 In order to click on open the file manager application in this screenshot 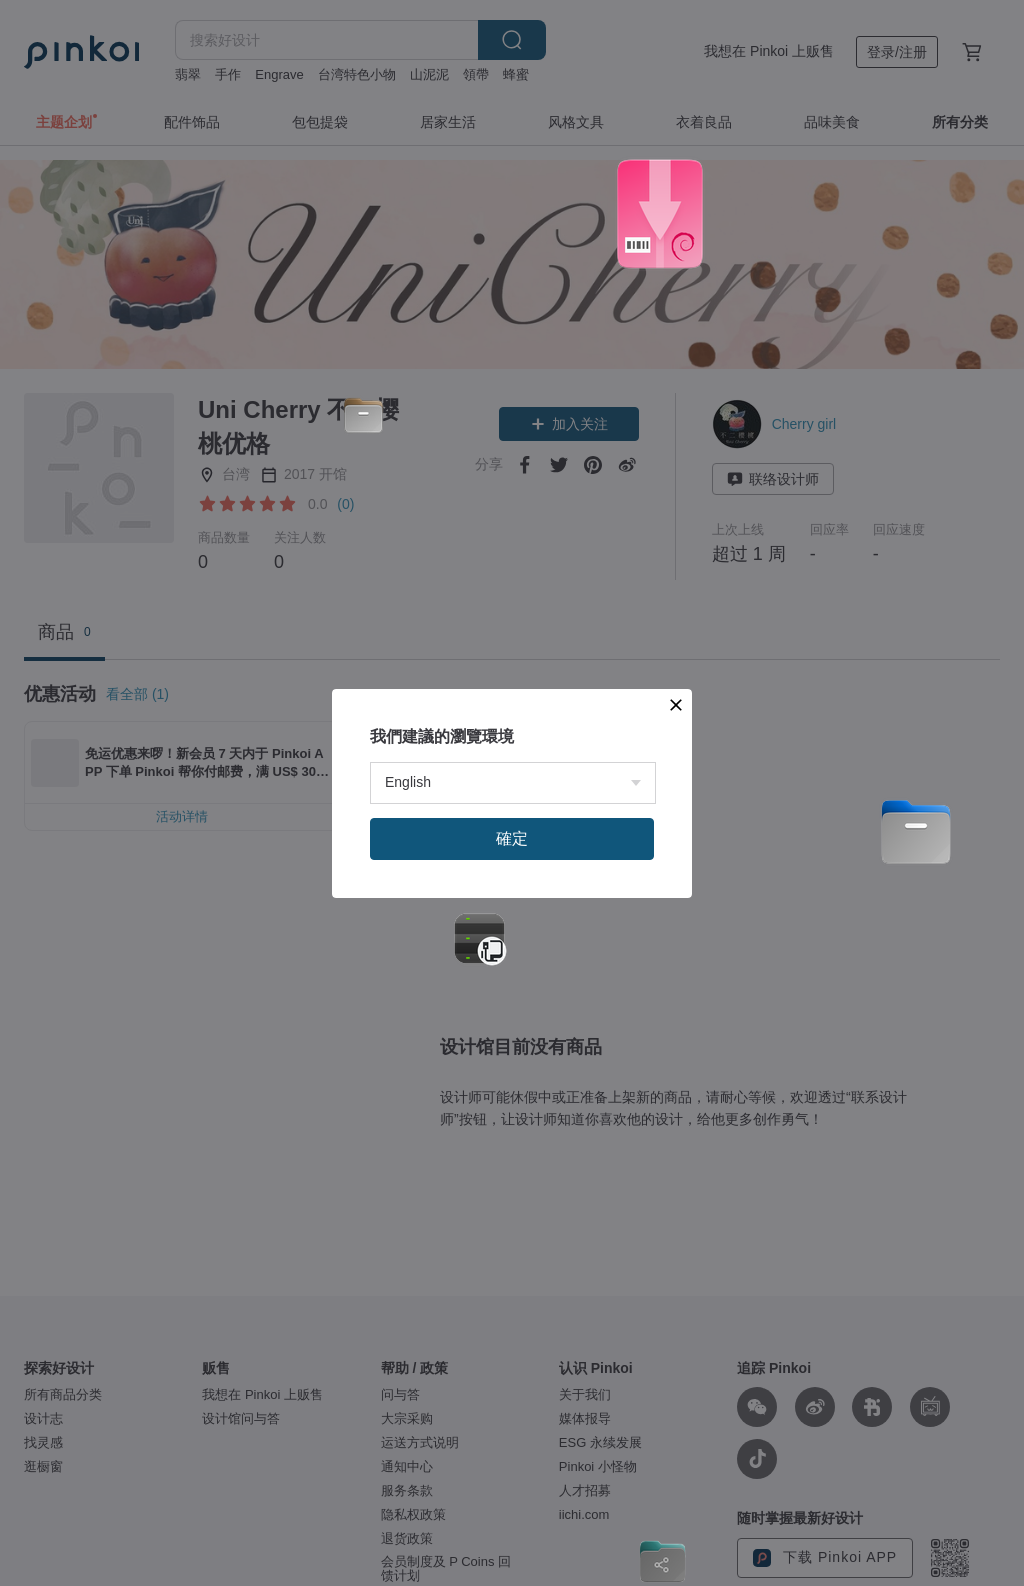, I will do `click(916, 832)`.